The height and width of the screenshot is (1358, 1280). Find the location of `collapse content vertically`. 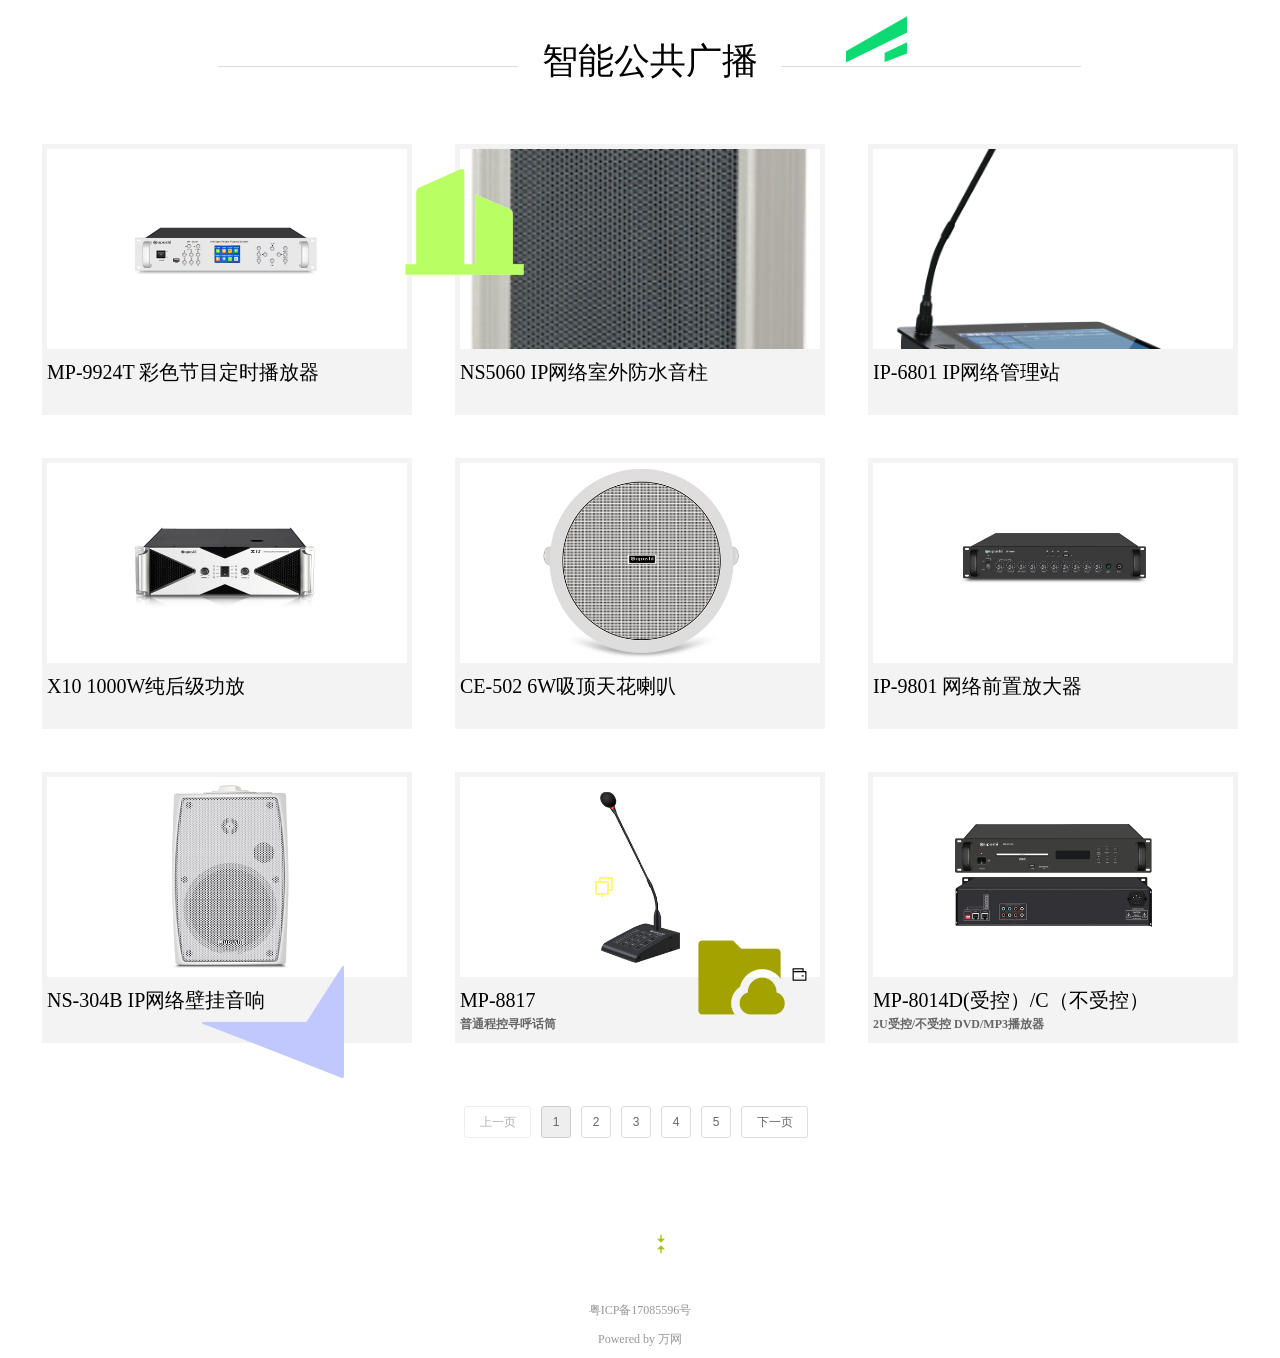

collapse content vertically is located at coordinates (661, 1244).